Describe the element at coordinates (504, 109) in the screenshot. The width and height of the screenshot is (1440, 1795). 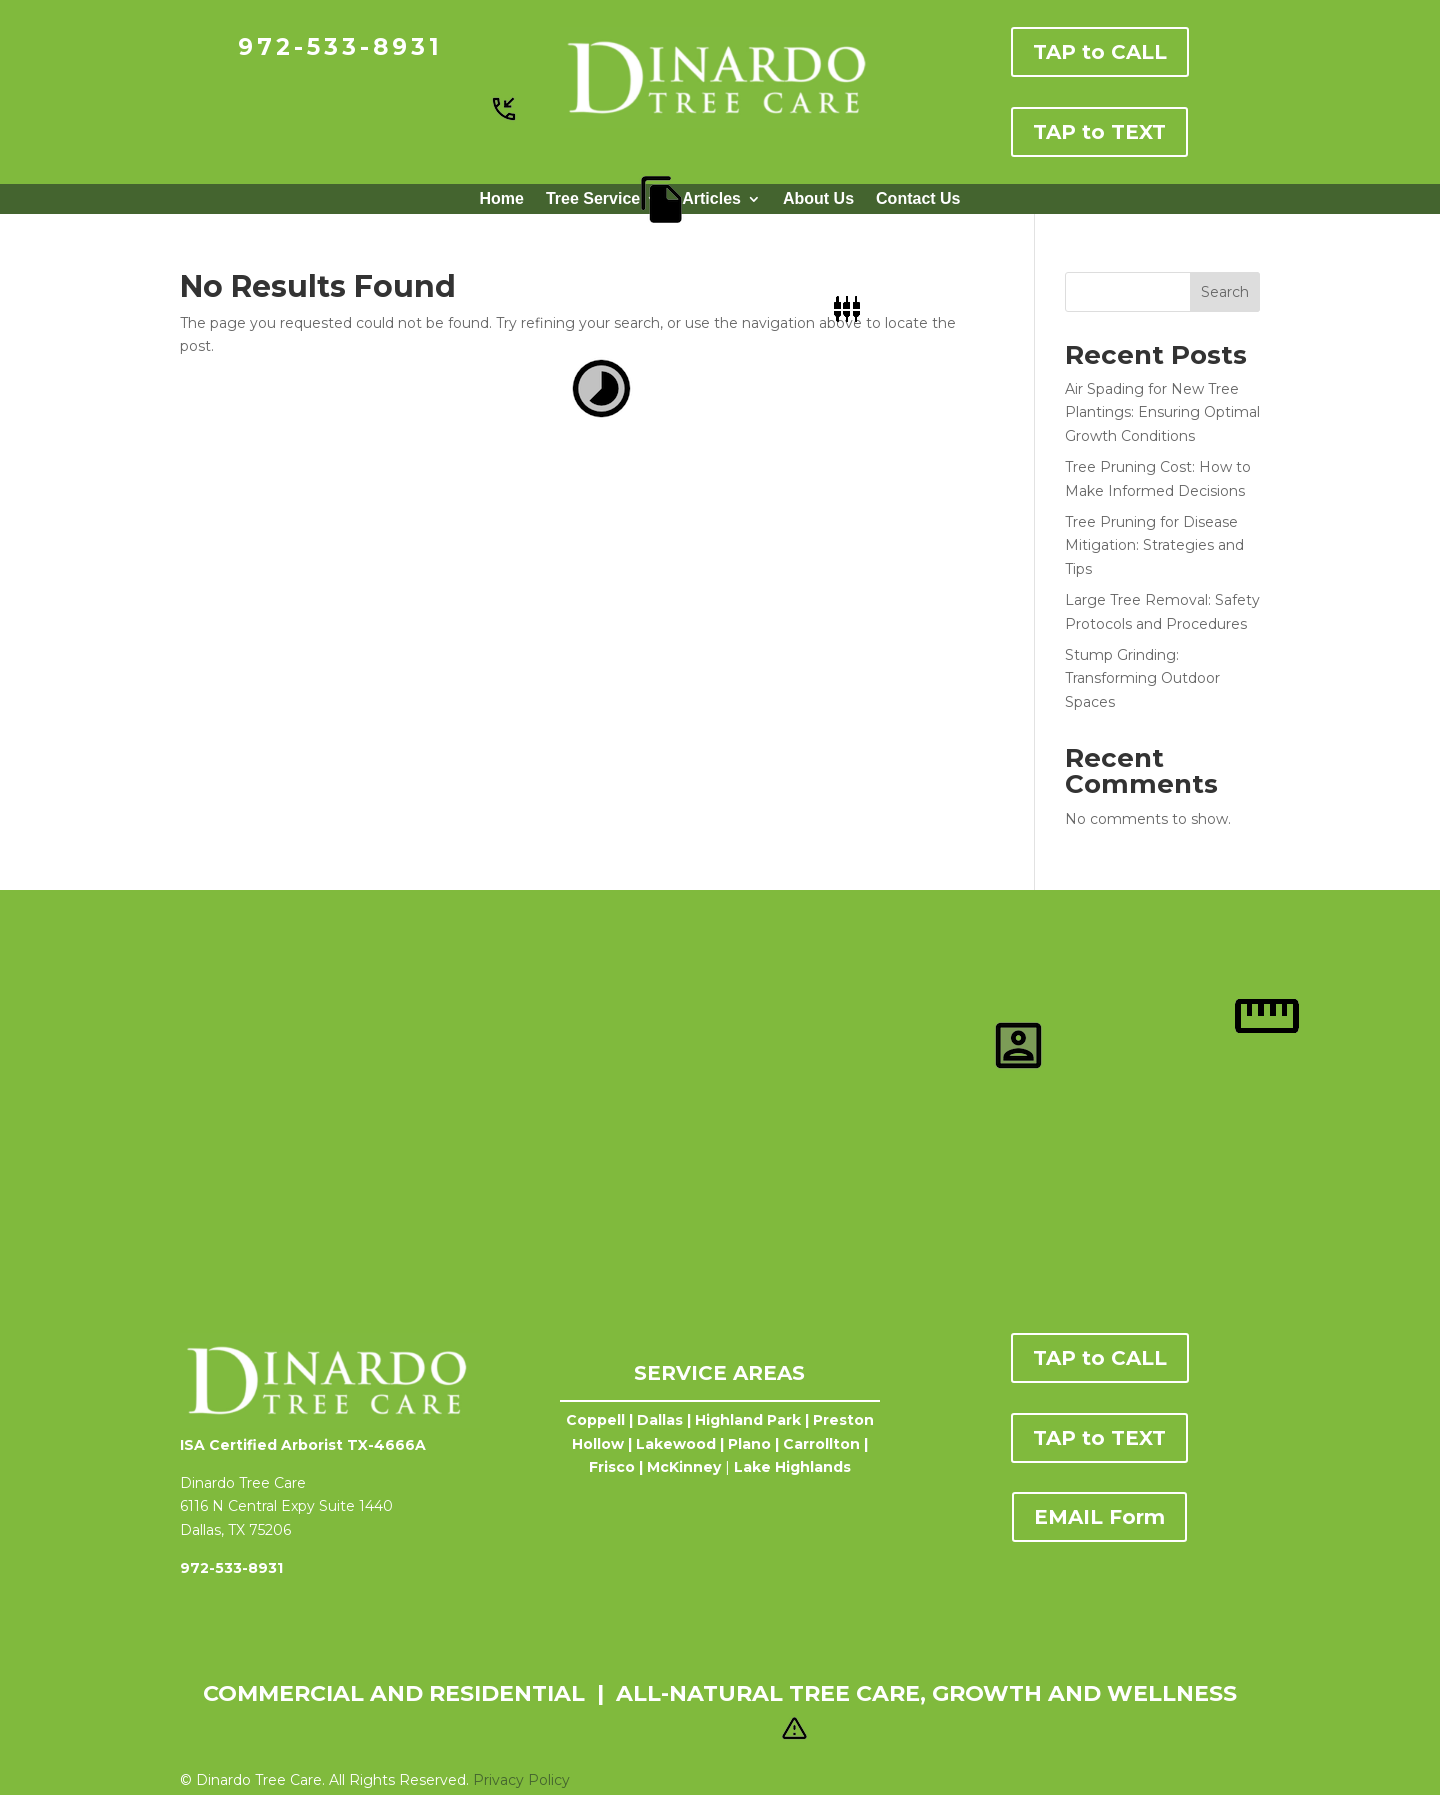
I see `indicates a missed call that needs to be returned` at that location.